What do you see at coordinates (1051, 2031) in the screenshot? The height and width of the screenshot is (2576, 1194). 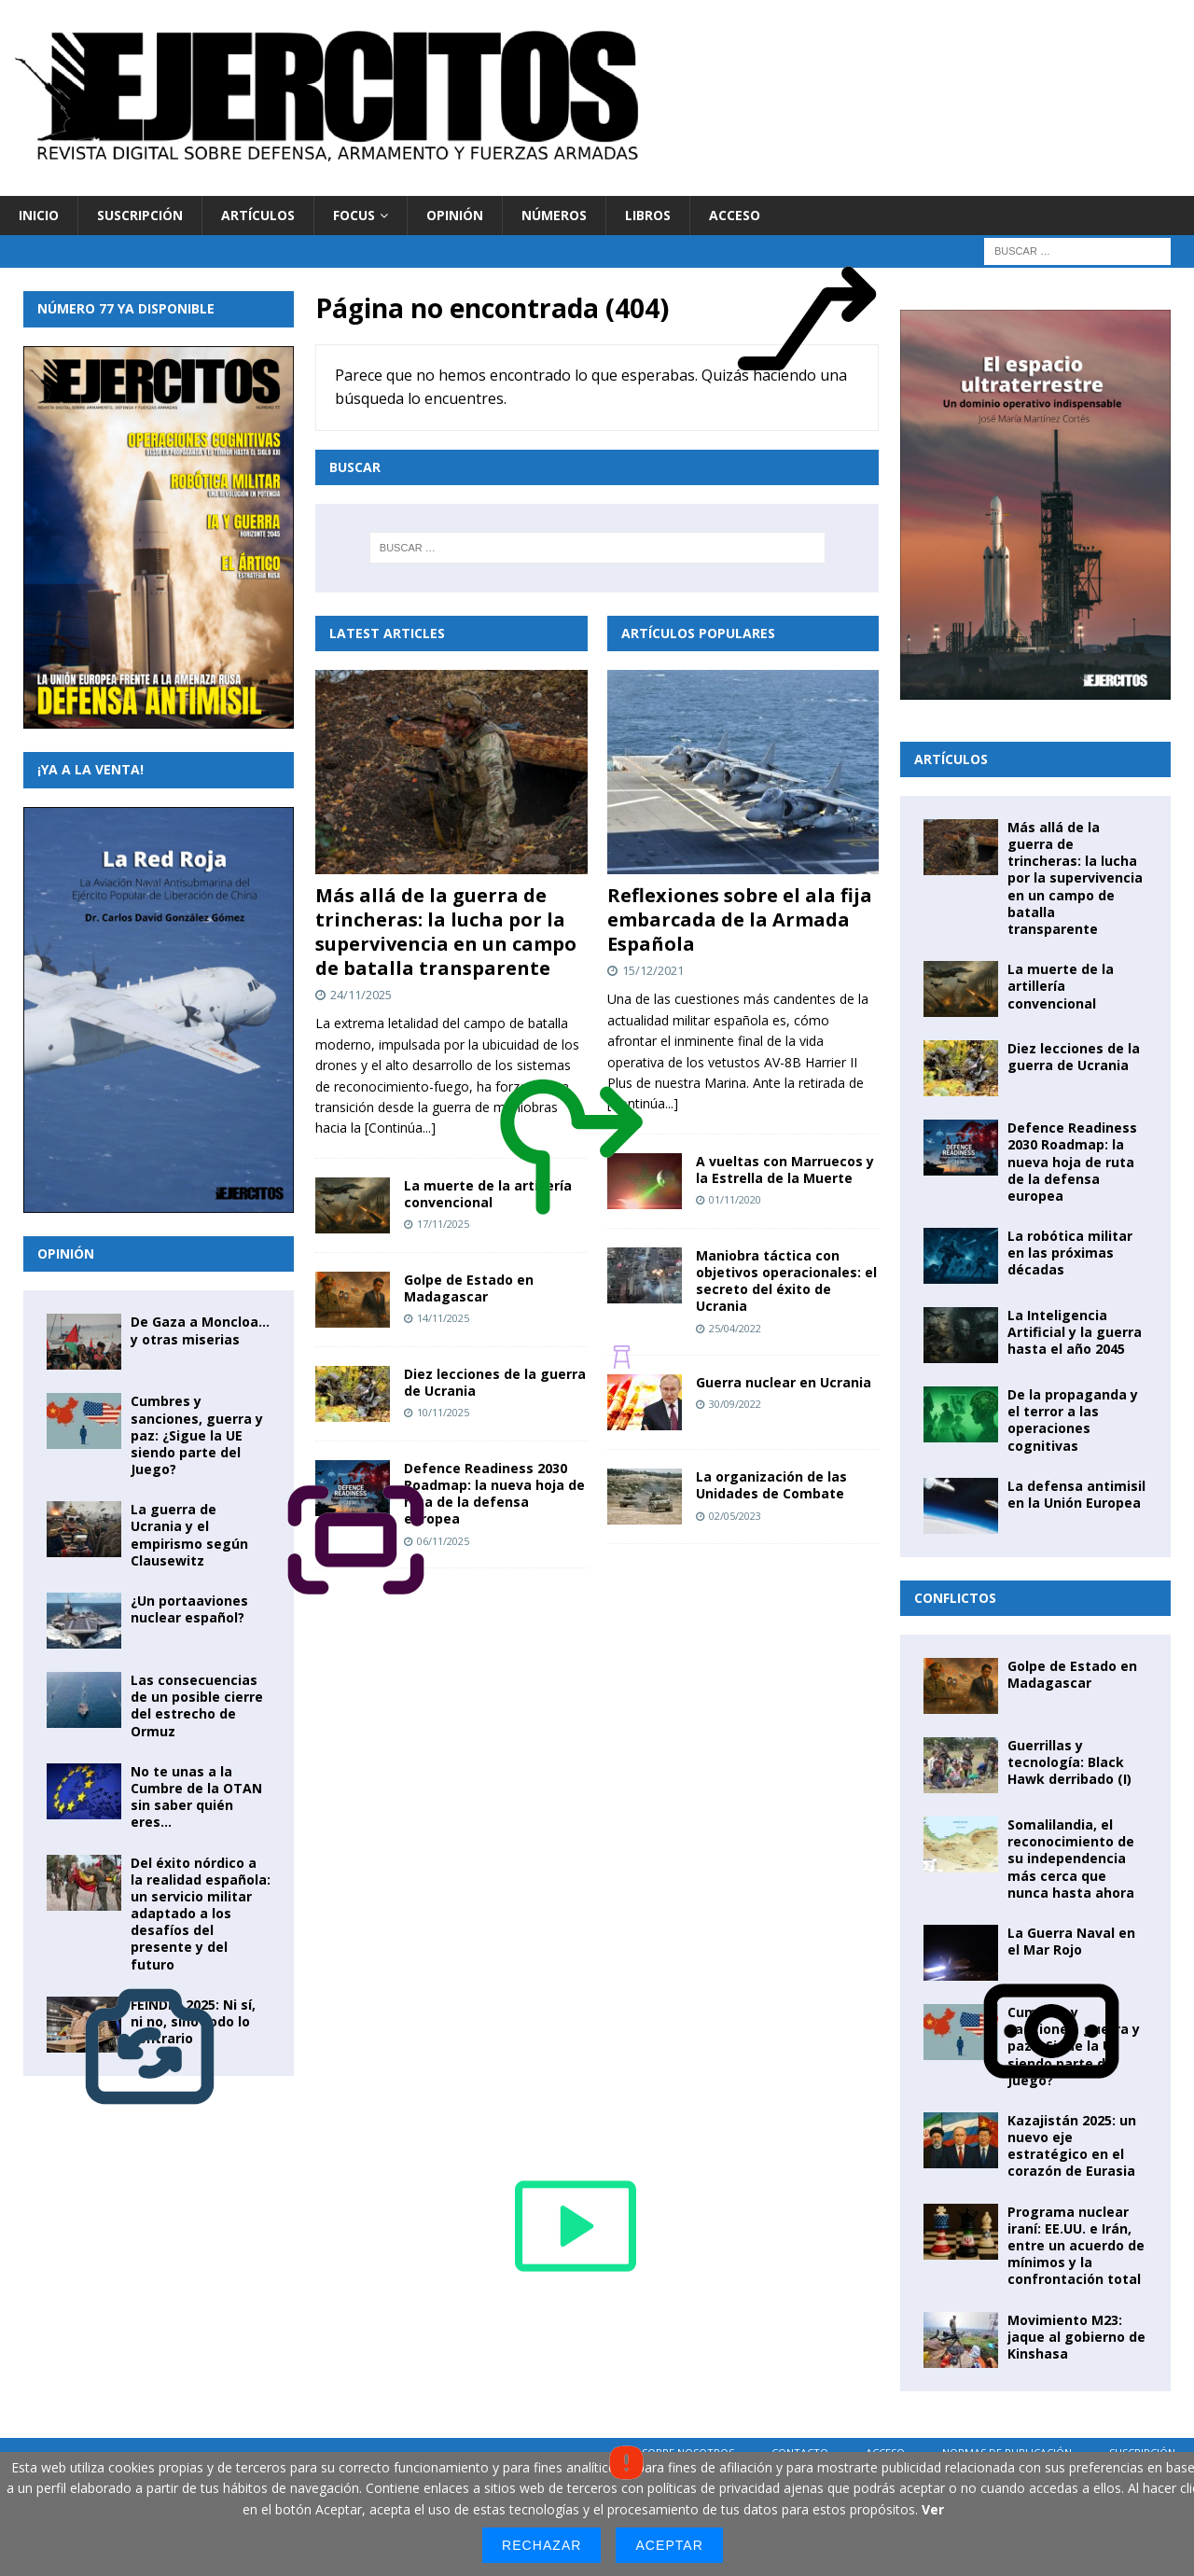 I see `make a payment or transaction` at bounding box center [1051, 2031].